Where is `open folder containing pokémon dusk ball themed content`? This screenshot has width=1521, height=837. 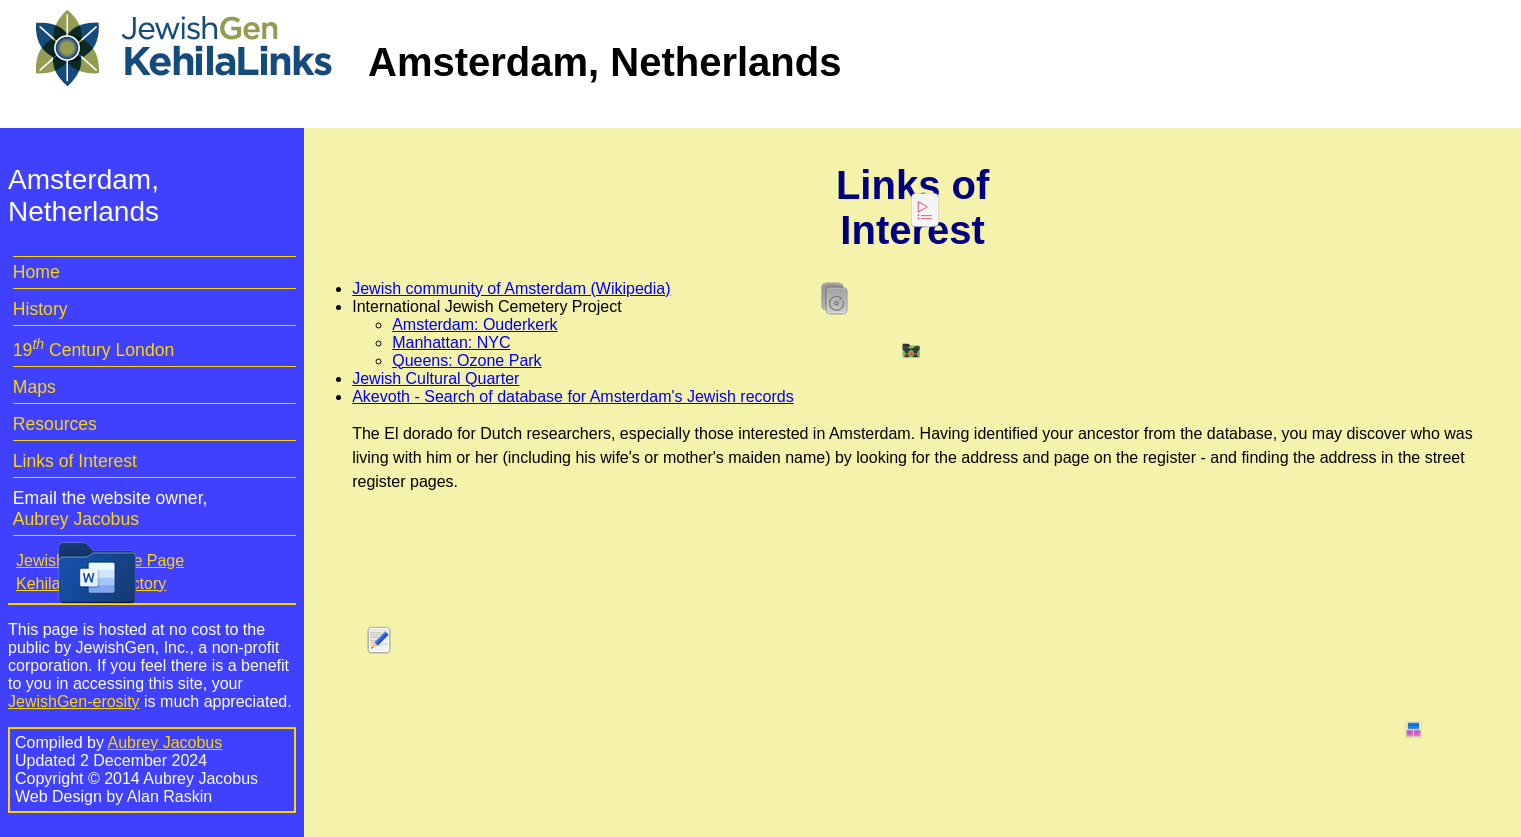
open folder containing pokémon dusk ball themed content is located at coordinates (911, 351).